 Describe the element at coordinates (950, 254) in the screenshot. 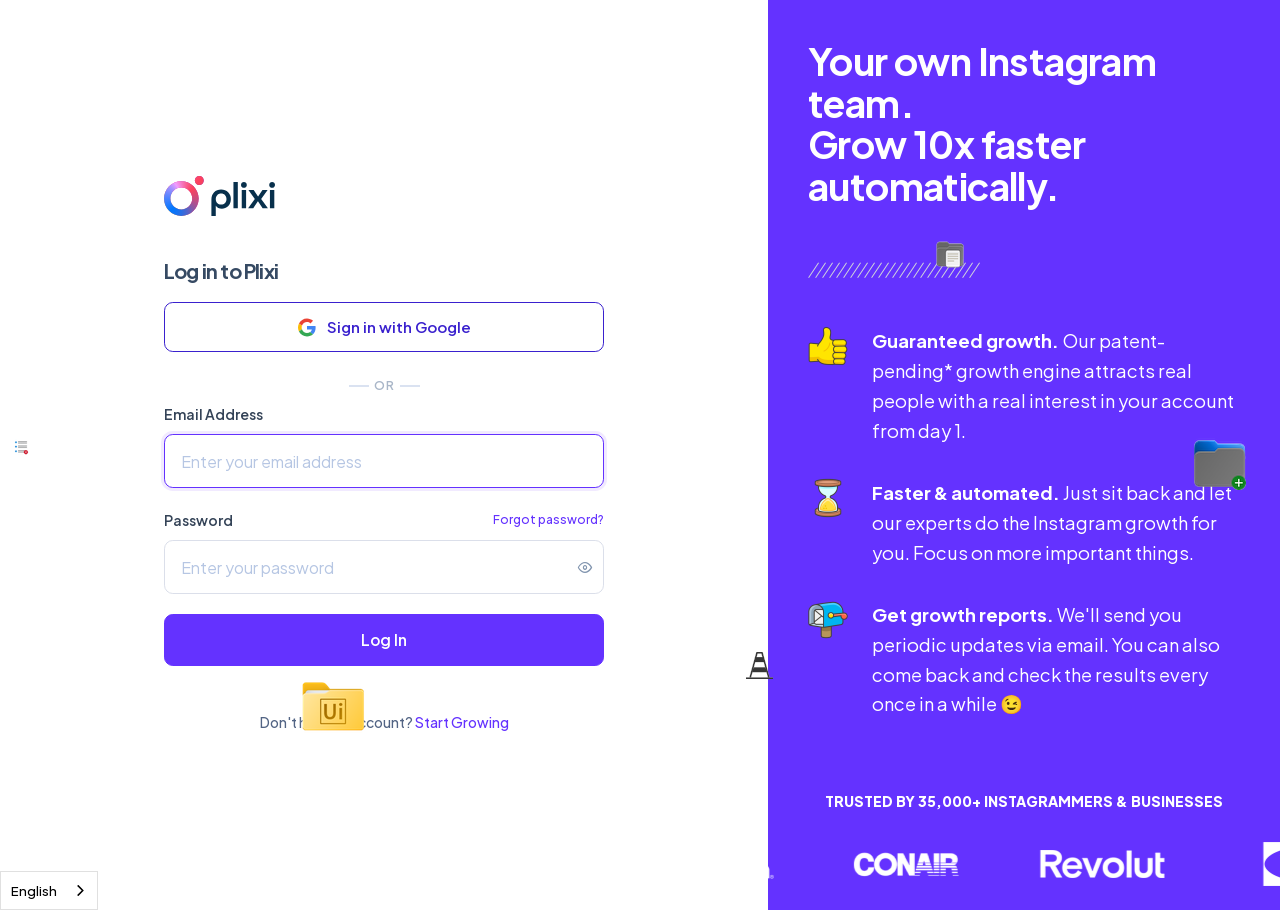

I see `open a file from your documents` at that location.